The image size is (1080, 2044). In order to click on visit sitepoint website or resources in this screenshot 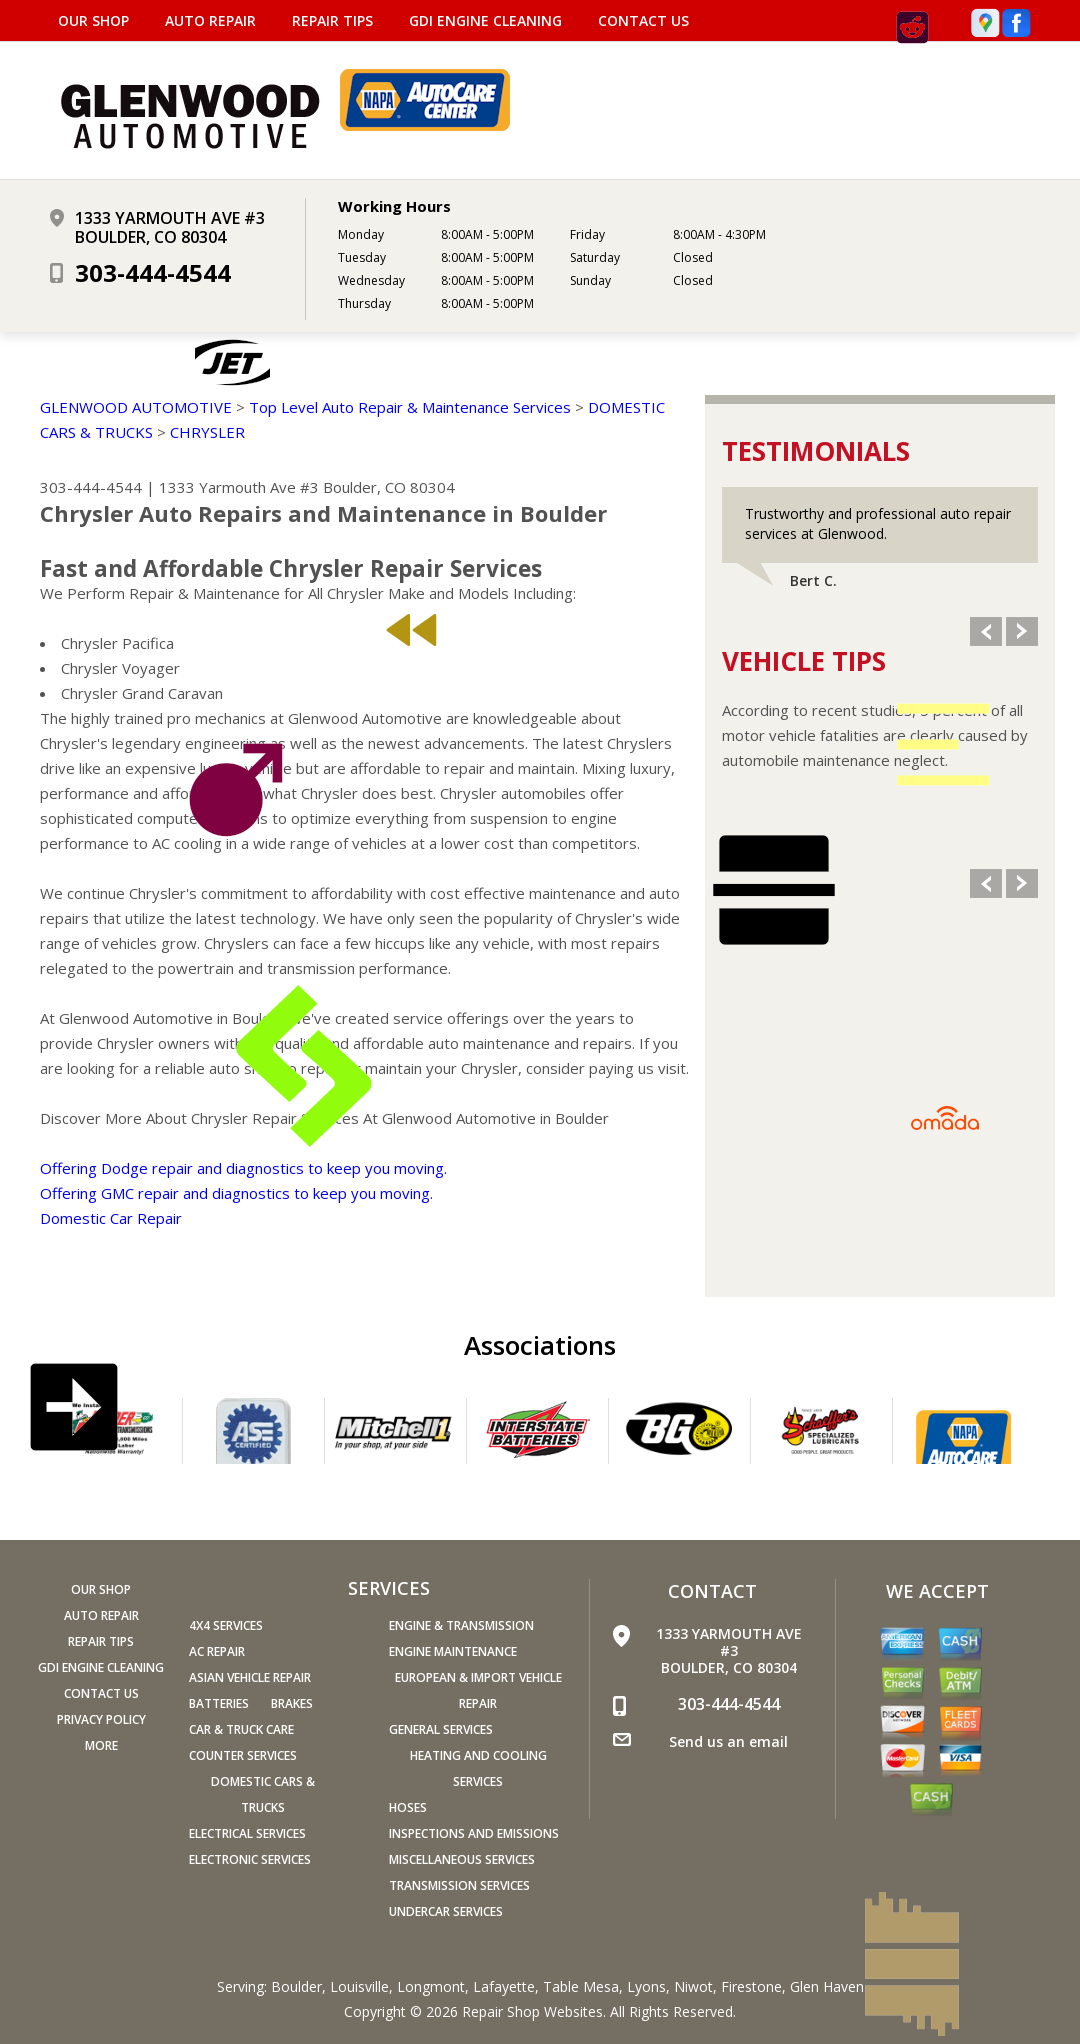, I will do `click(304, 1066)`.